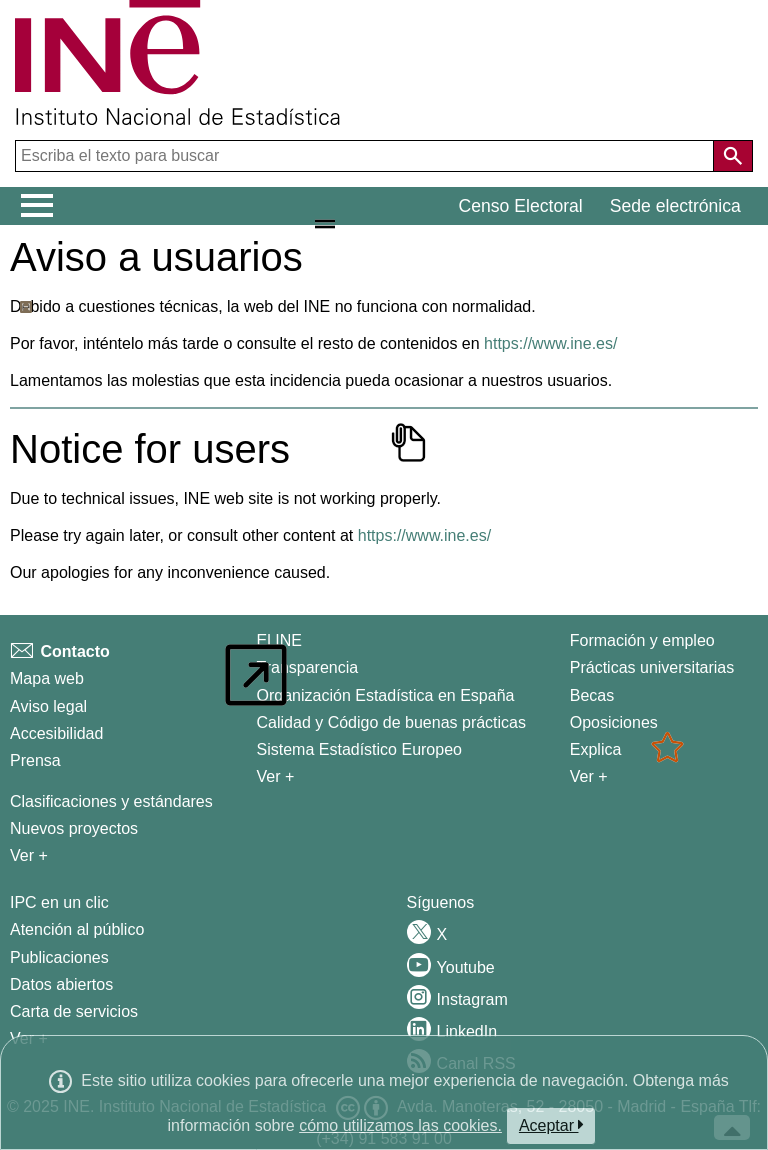  Describe the element at coordinates (667, 747) in the screenshot. I see `add to favorites` at that location.